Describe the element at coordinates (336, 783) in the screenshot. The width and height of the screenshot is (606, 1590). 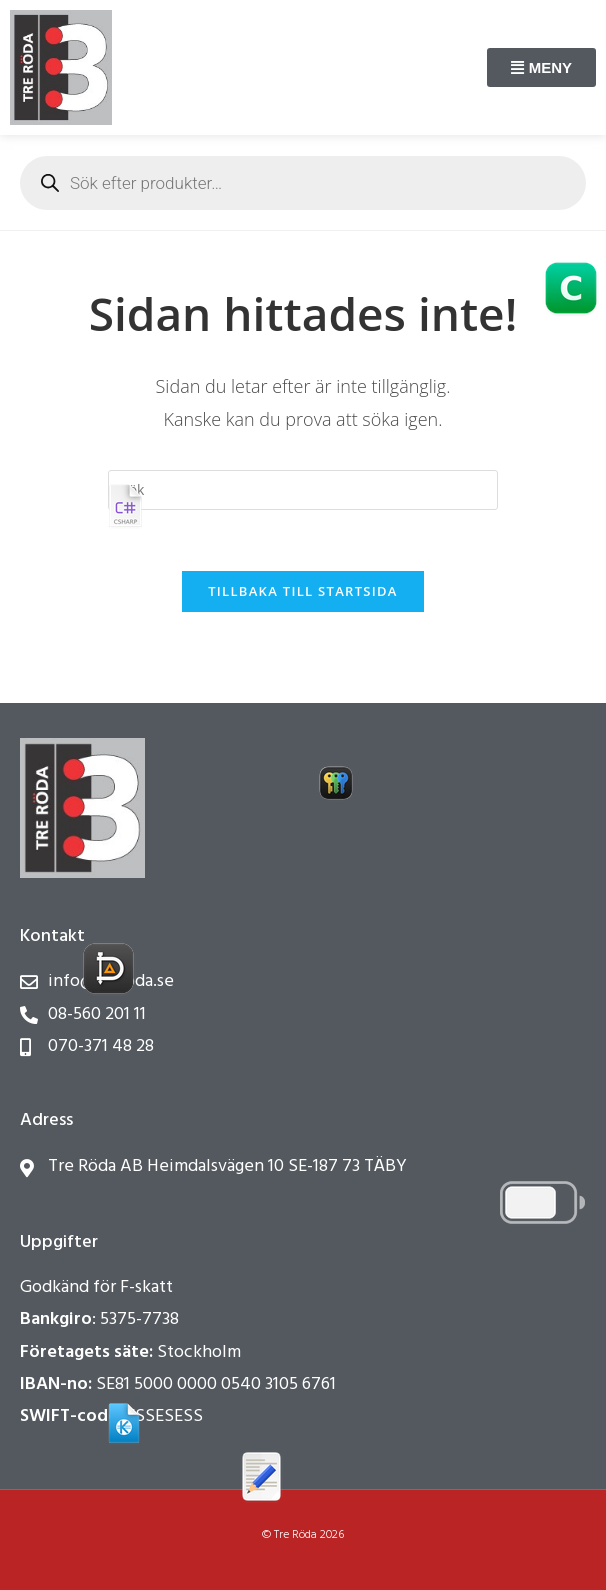
I see `open the passwords app` at that location.